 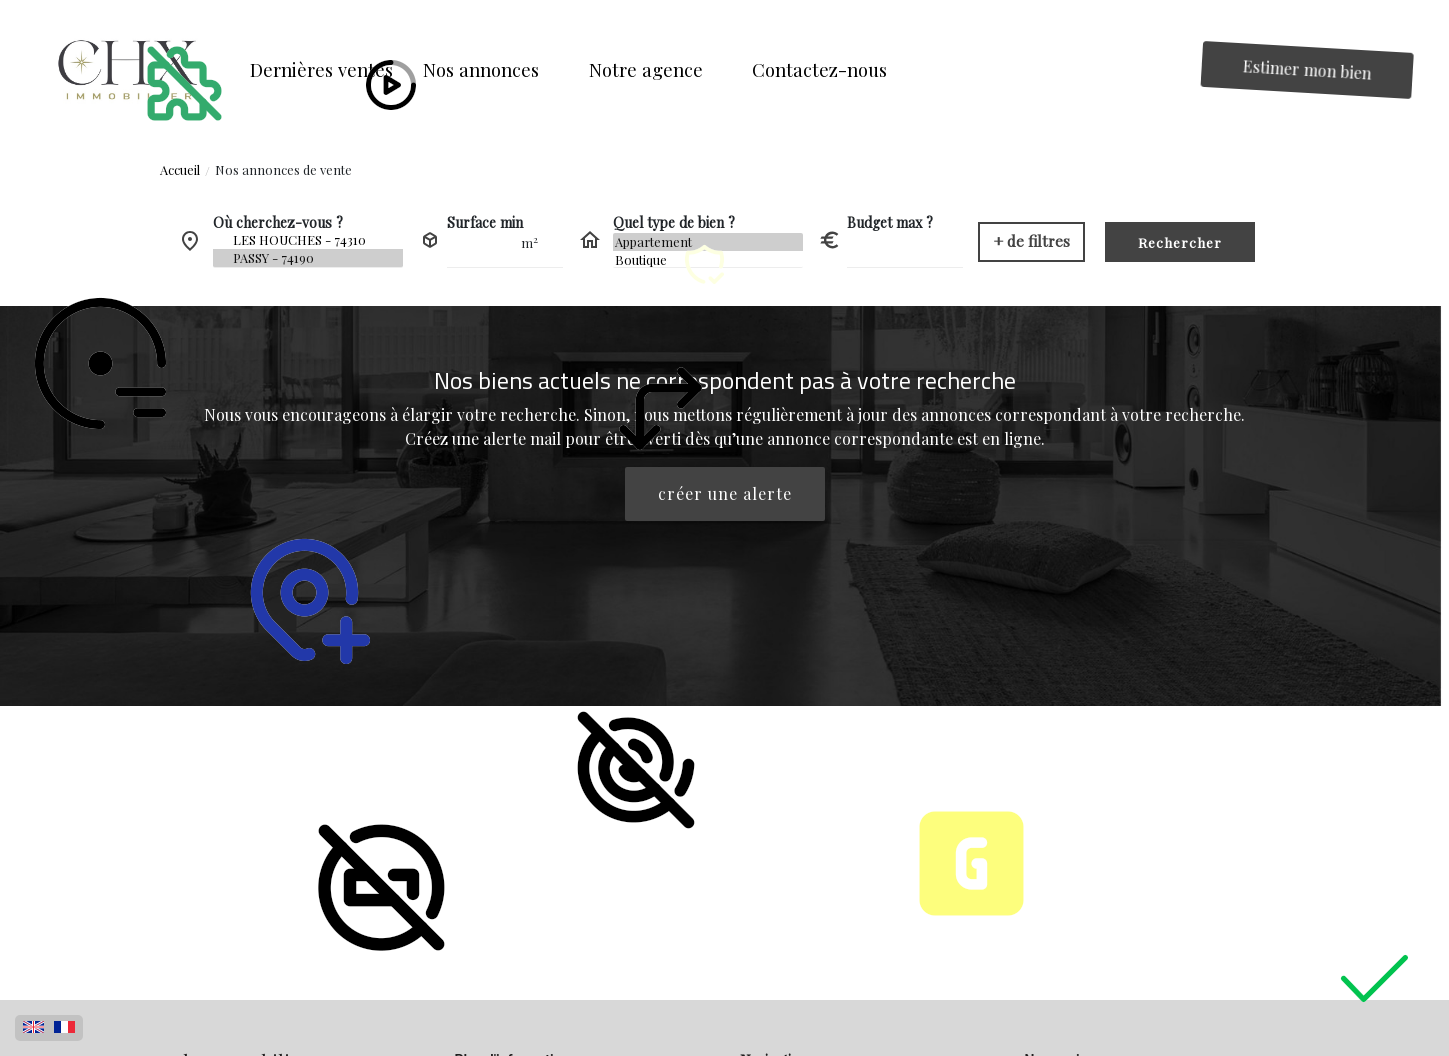 I want to click on resize element diagonally, so click(x=660, y=408).